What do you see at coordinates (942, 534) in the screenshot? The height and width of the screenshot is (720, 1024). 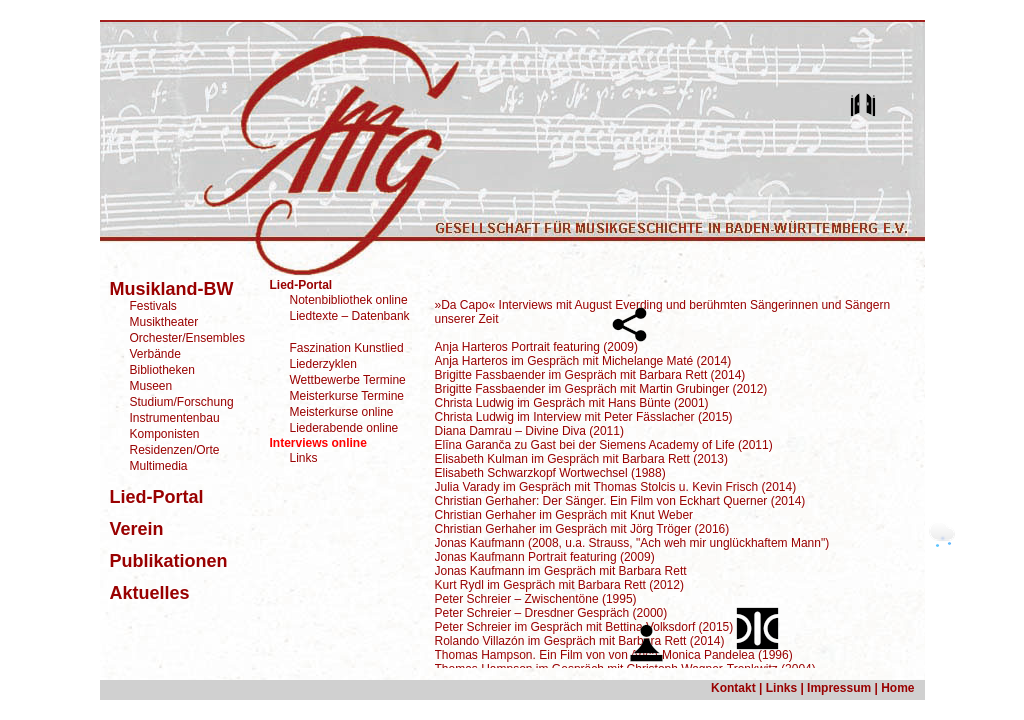 I see `indicates hail weather conditions` at bounding box center [942, 534].